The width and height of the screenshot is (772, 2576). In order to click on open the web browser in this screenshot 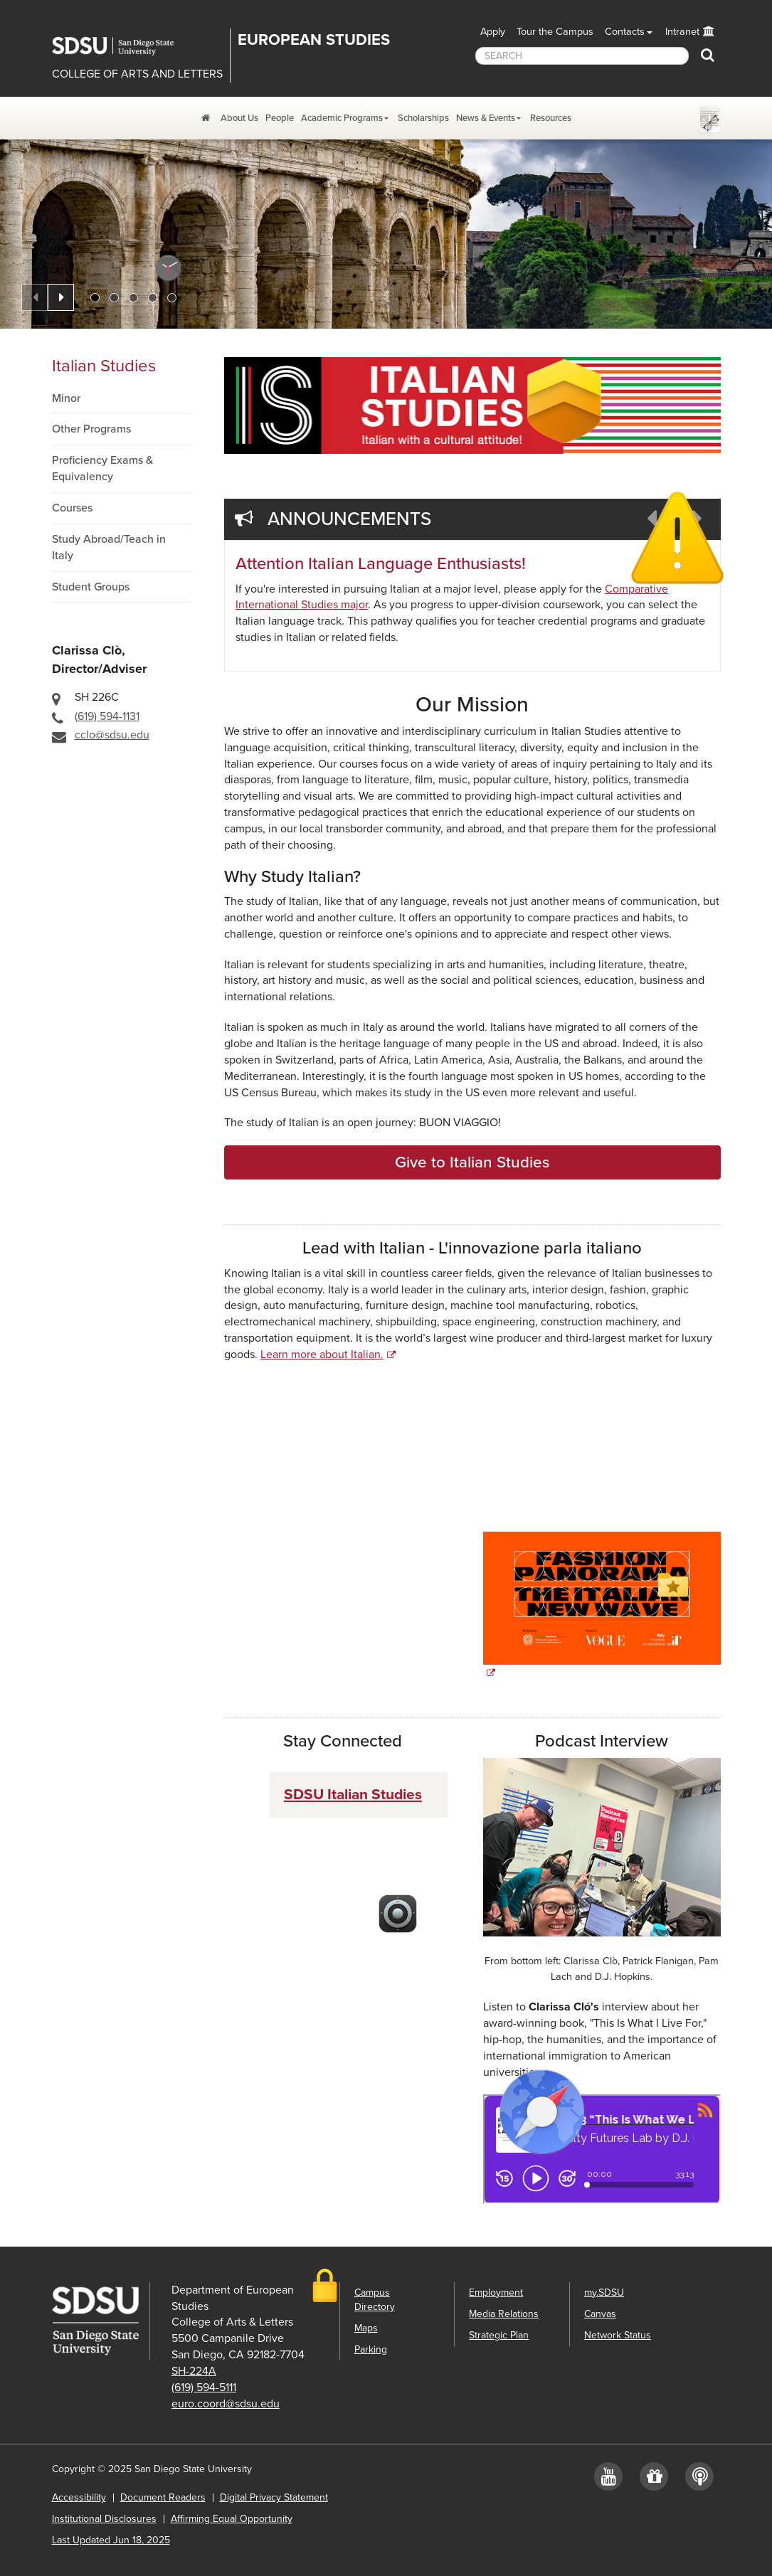, I will do `click(541, 2111)`.